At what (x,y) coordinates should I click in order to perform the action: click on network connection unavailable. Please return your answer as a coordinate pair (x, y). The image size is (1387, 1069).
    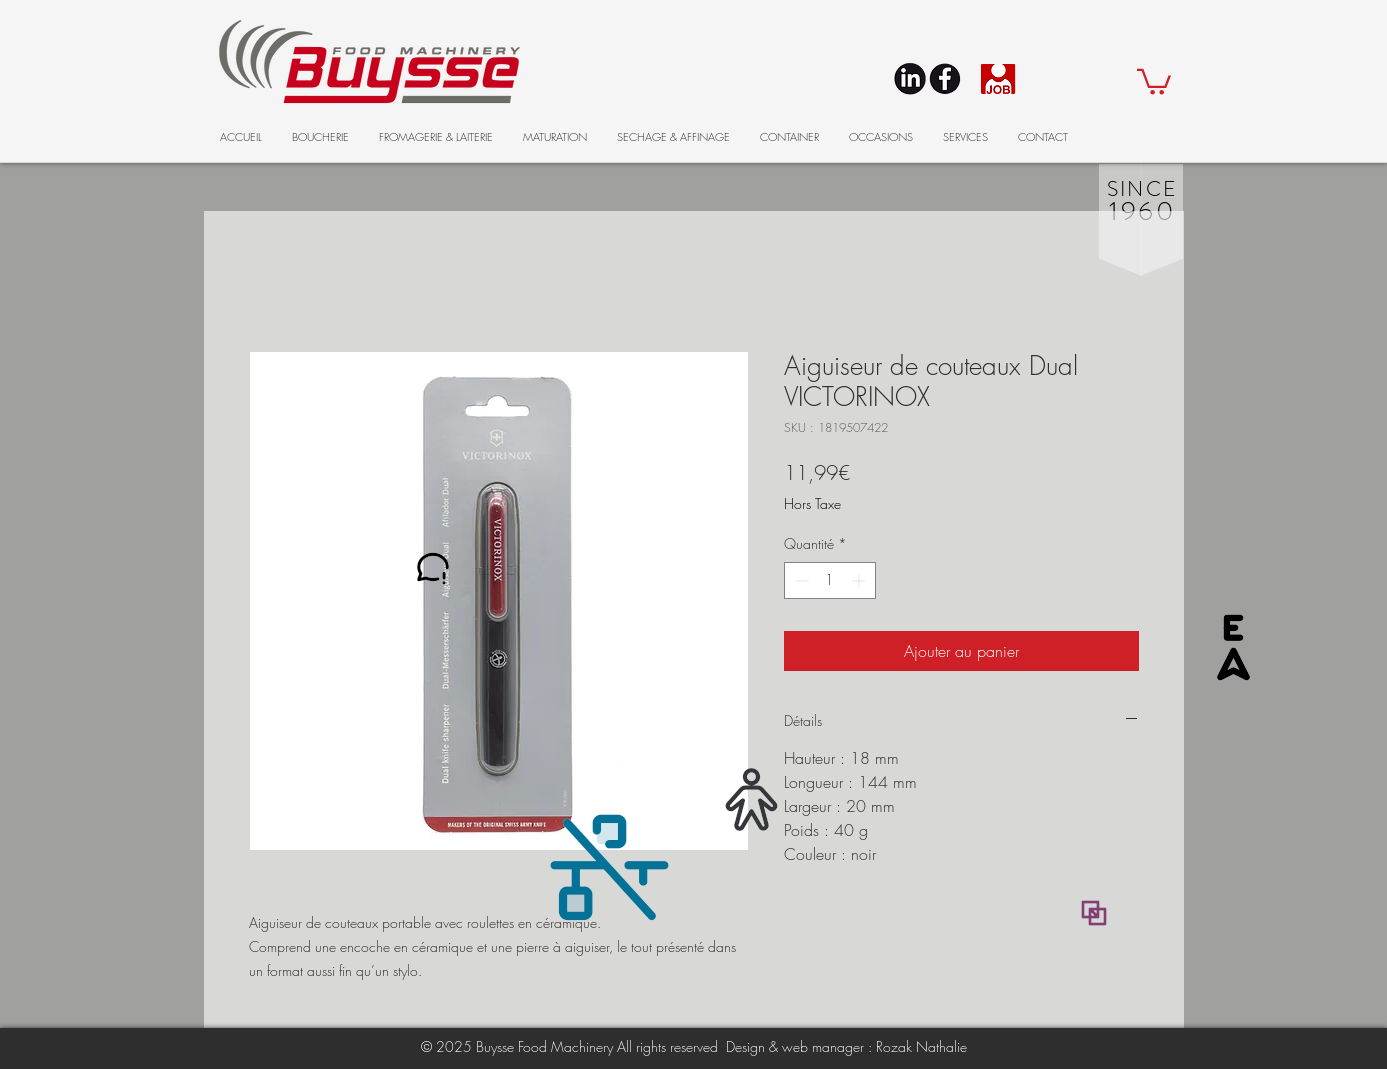
    Looking at the image, I should click on (609, 869).